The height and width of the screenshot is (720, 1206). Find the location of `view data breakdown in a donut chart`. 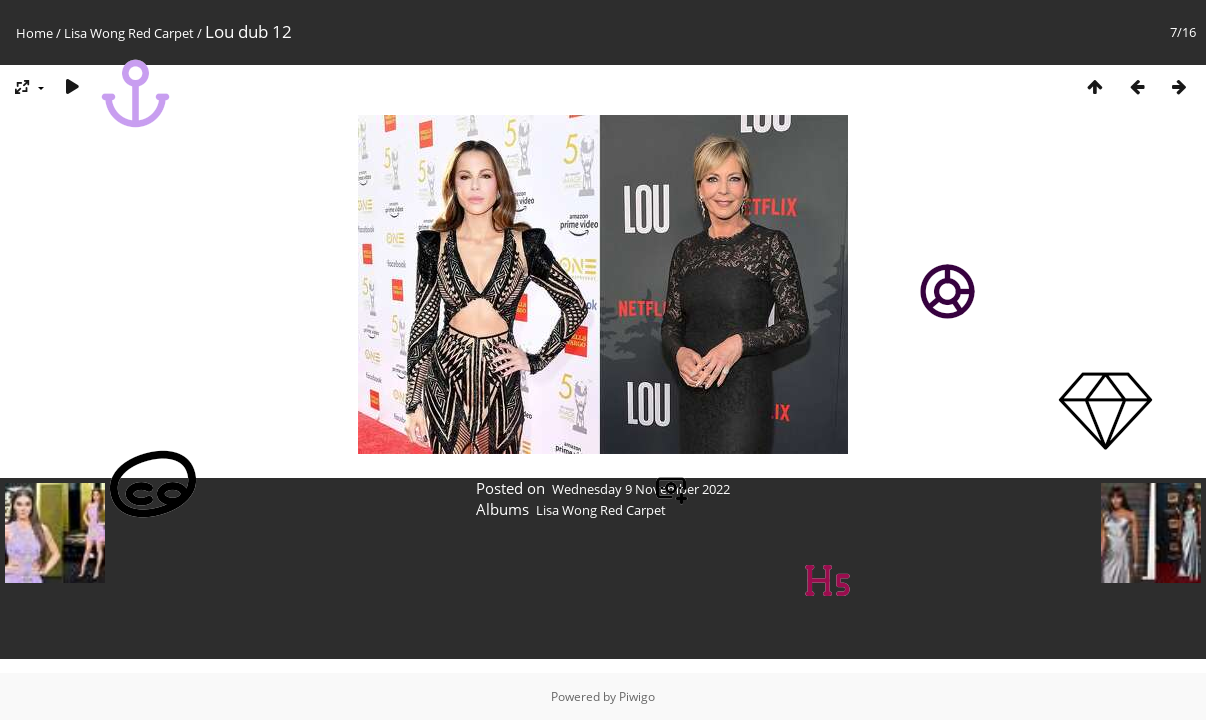

view data breakdown in a donut chart is located at coordinates (947, 291).